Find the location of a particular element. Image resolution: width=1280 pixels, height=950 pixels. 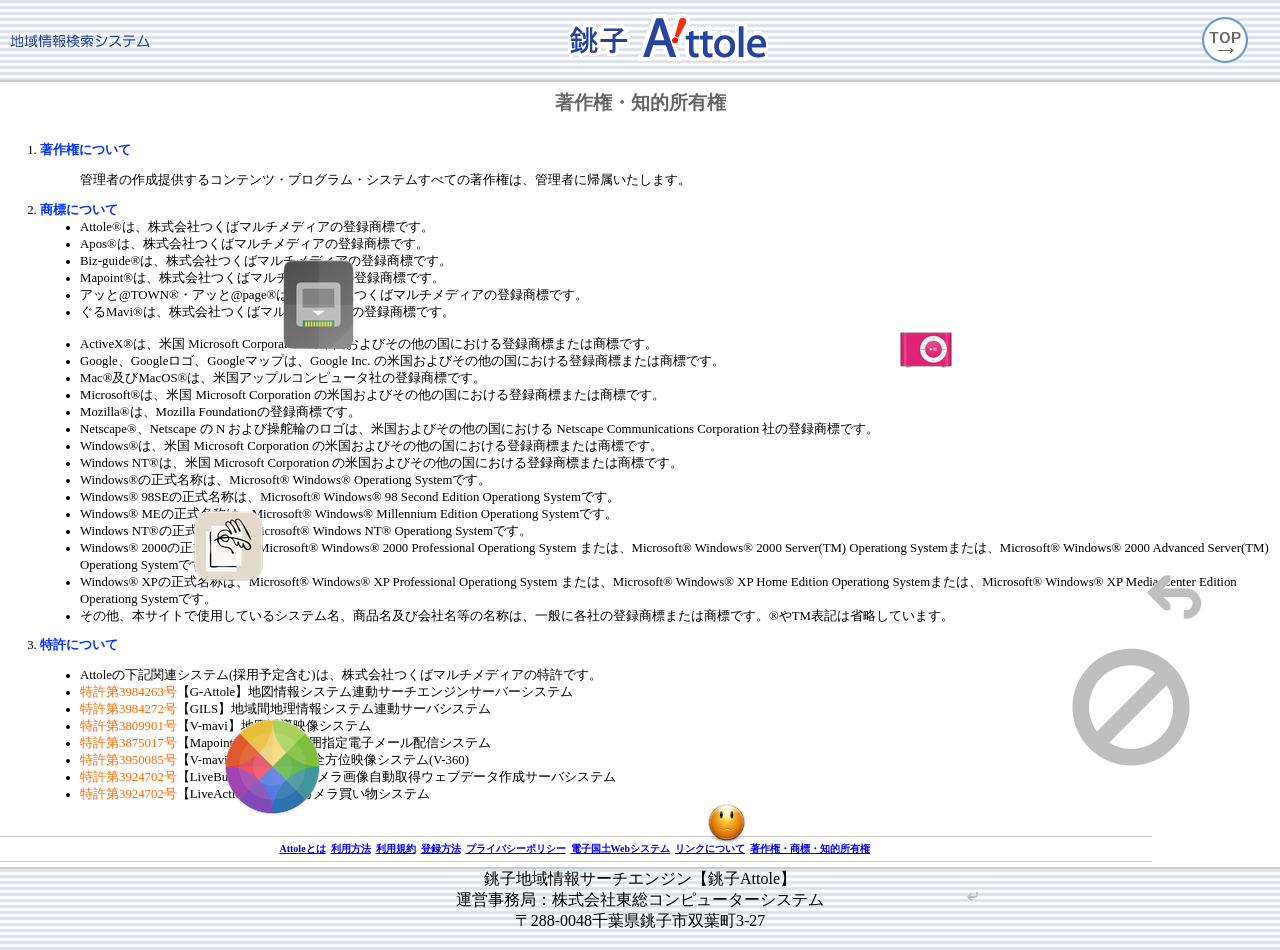

a sega genesis ROM file is located at coordinates (318, 304).